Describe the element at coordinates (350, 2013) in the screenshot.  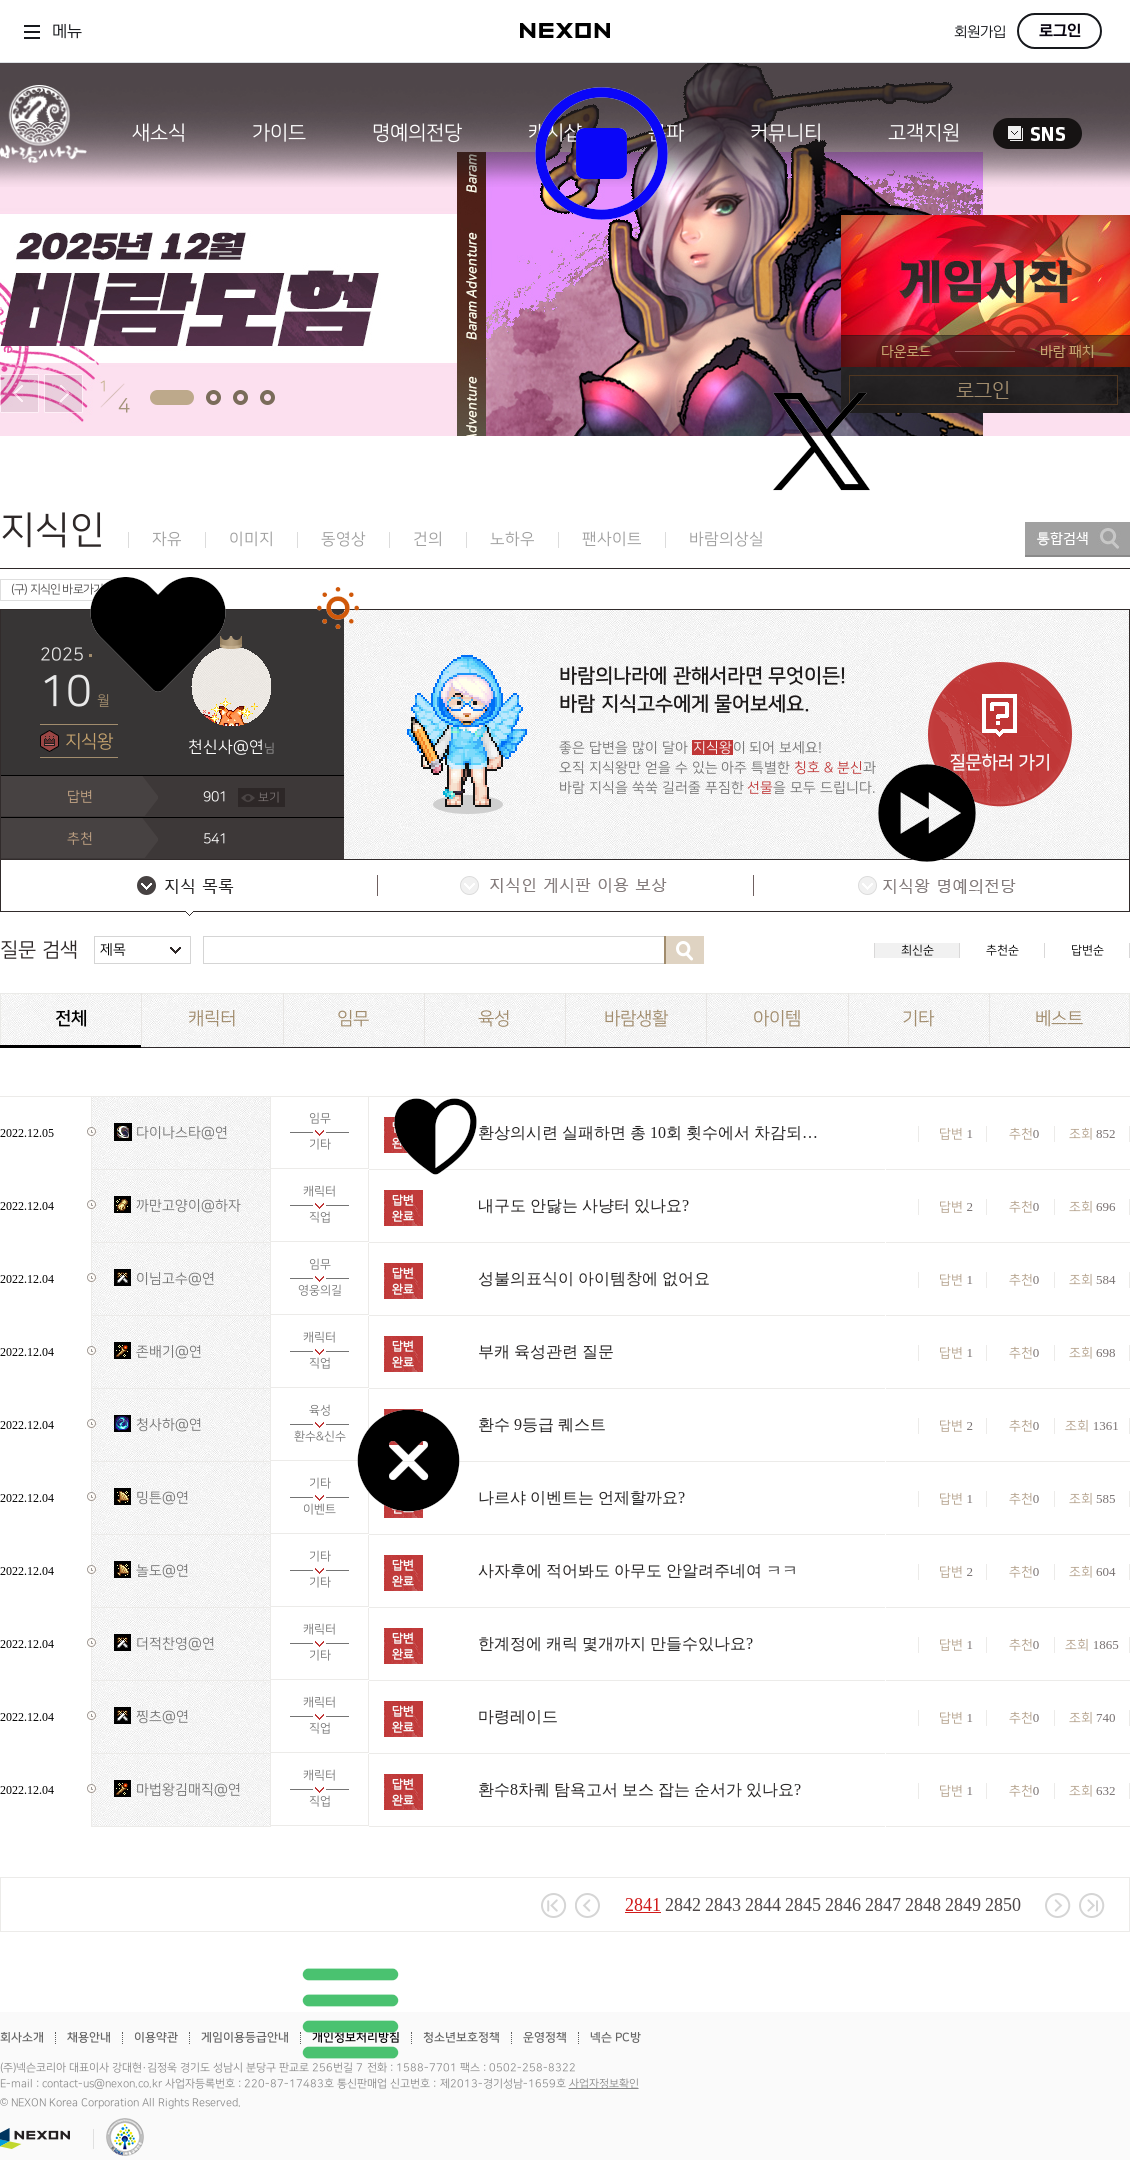
I see `open navigation menu` at that location.